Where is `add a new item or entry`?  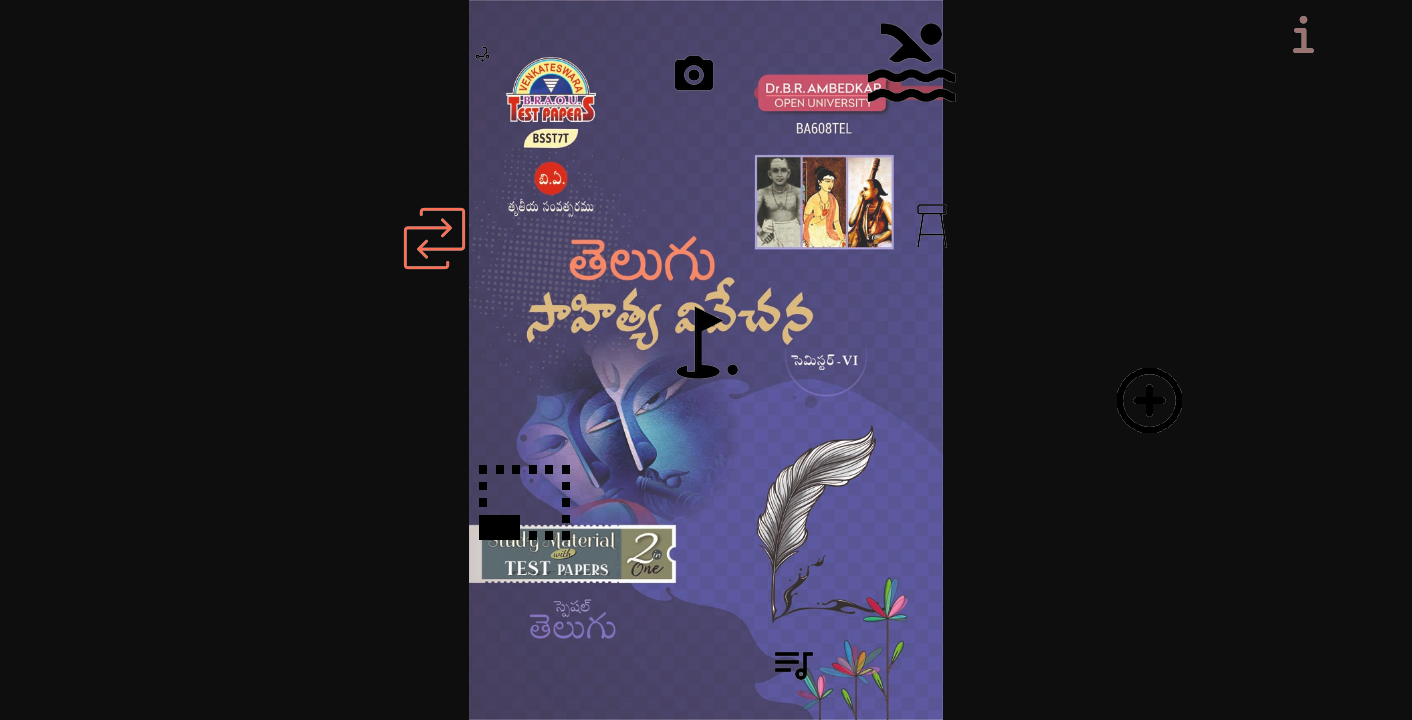
add a new item or entry is located at coordinates (1149, 400).